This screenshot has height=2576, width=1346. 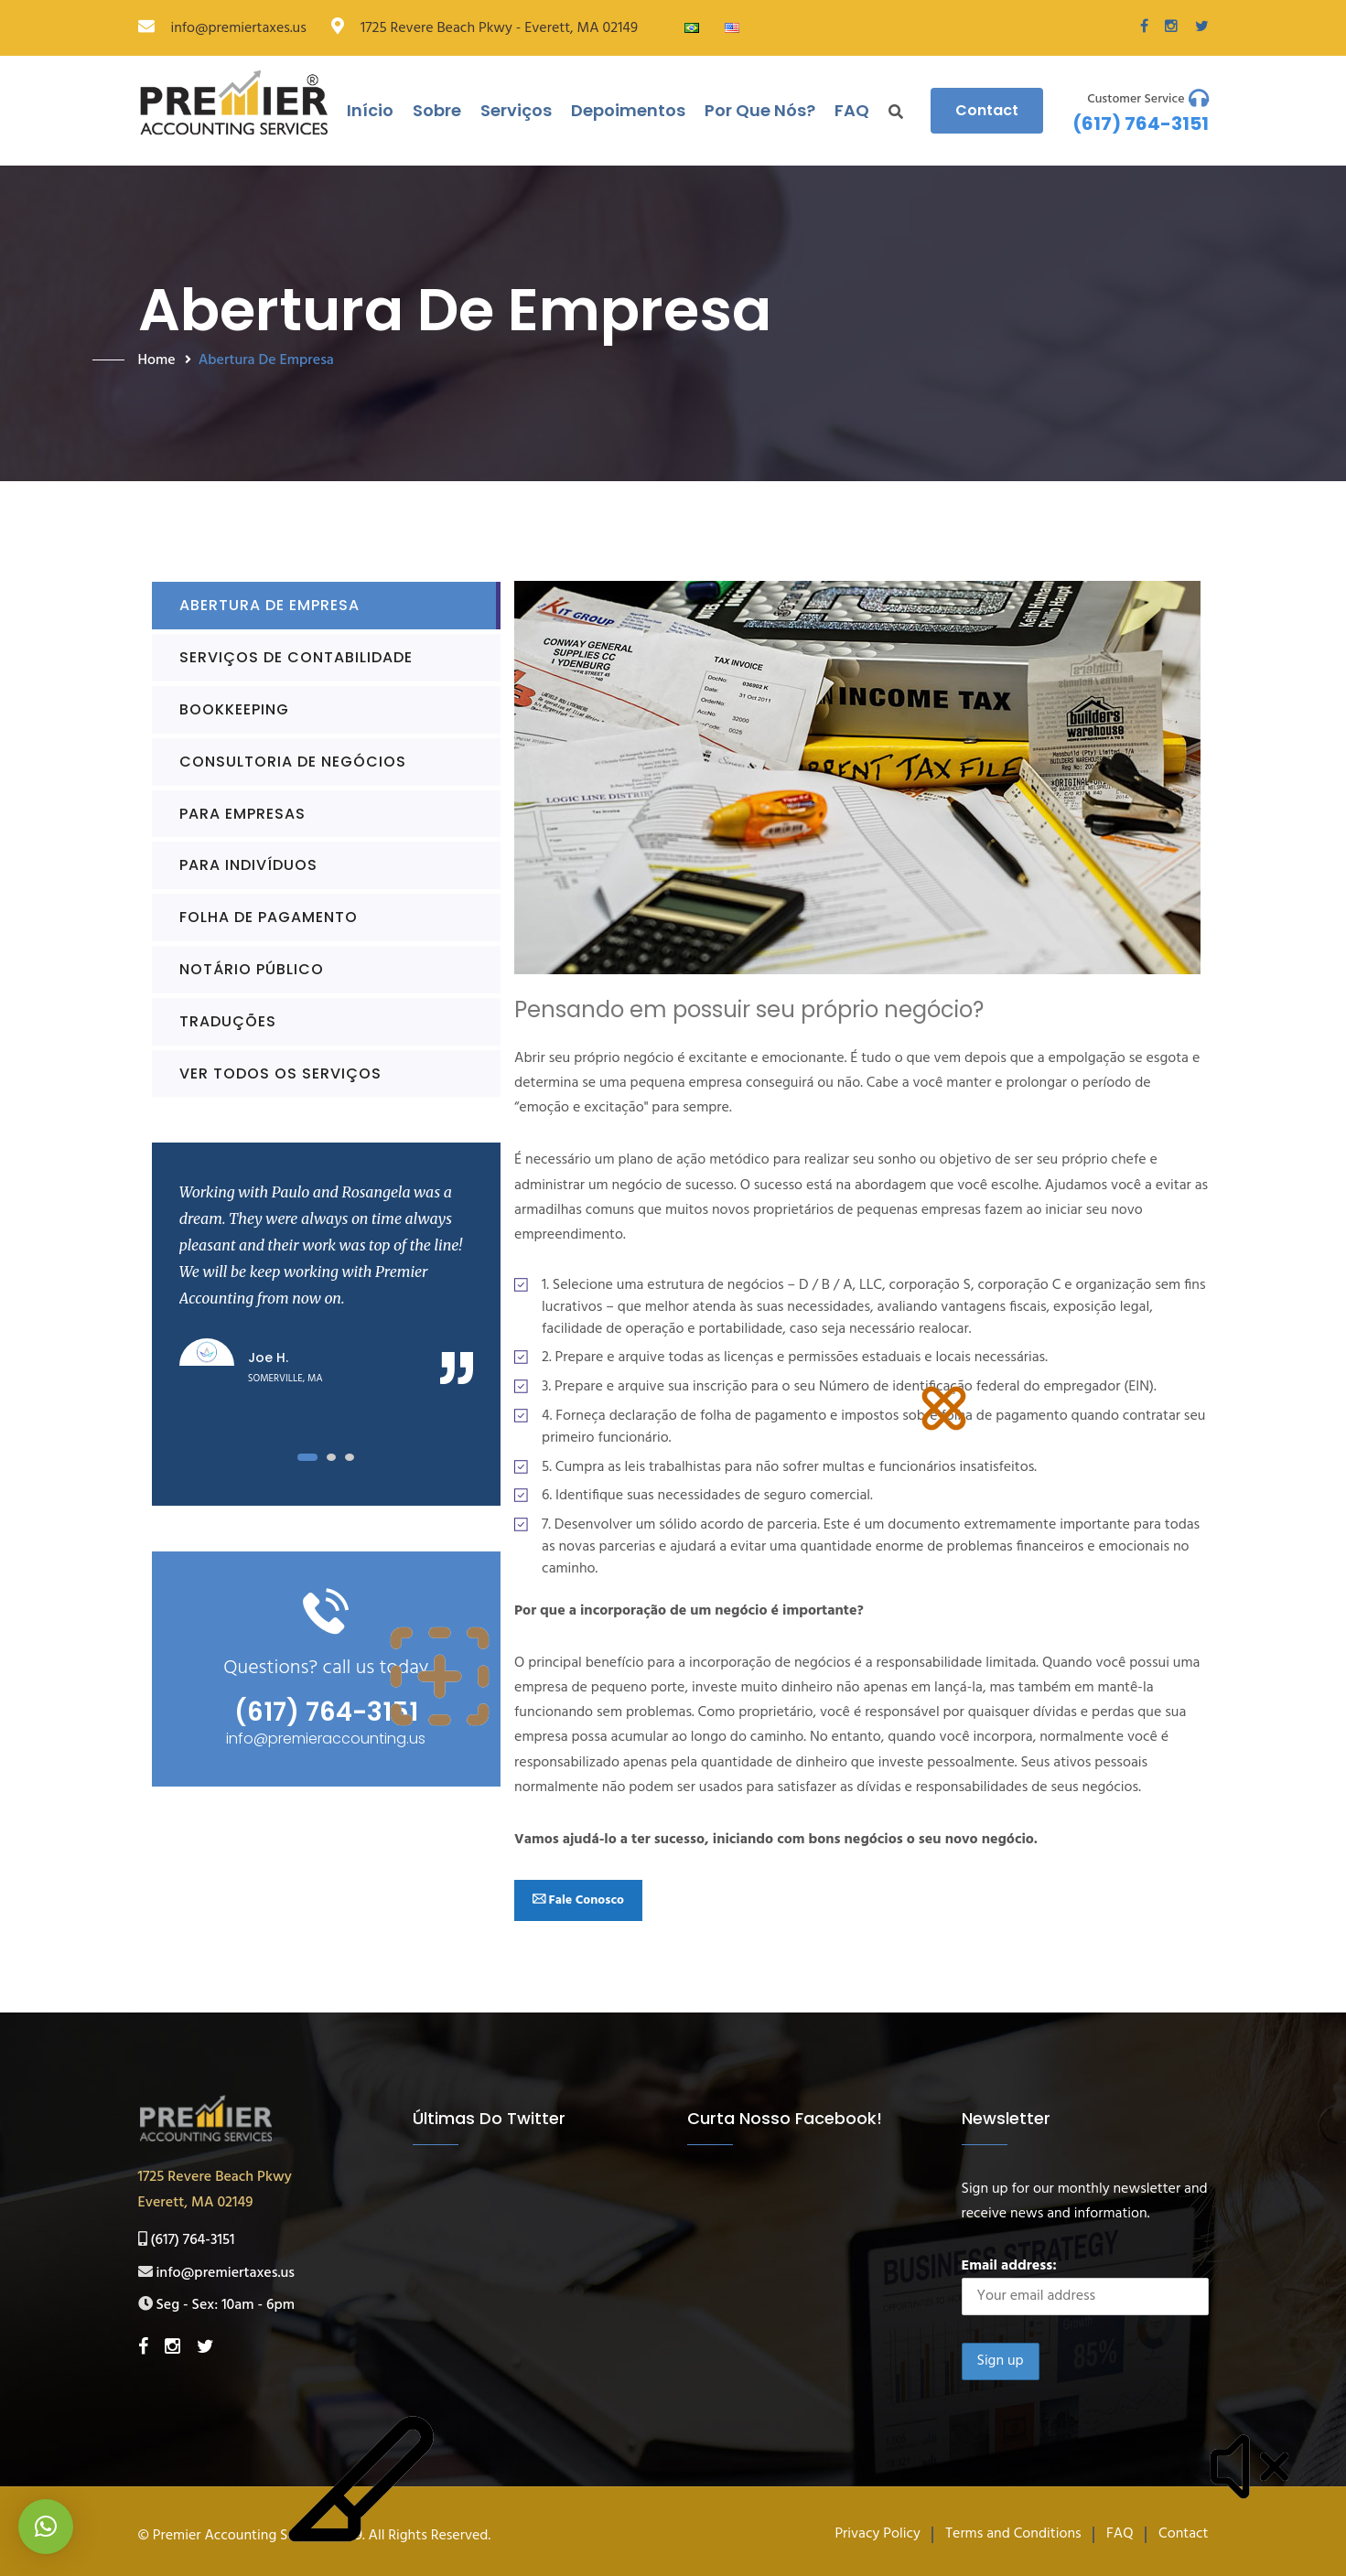 I want to click on add a new section to the document, so click(x=439, y=1676).